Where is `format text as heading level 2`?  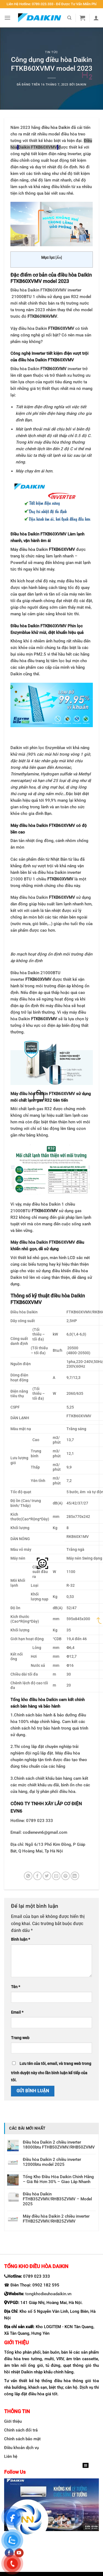
format text as heading level 2 is located at coordinates (87, 75).